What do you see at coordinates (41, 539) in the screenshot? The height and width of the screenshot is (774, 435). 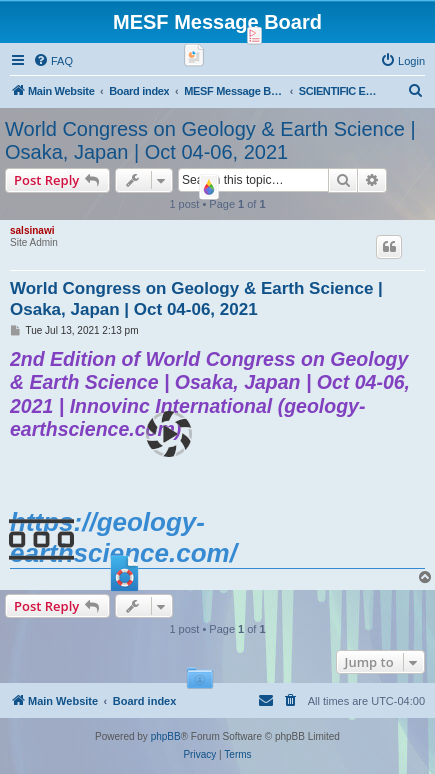 I see `access toolbar preferences` at bounding box center [41, 539].